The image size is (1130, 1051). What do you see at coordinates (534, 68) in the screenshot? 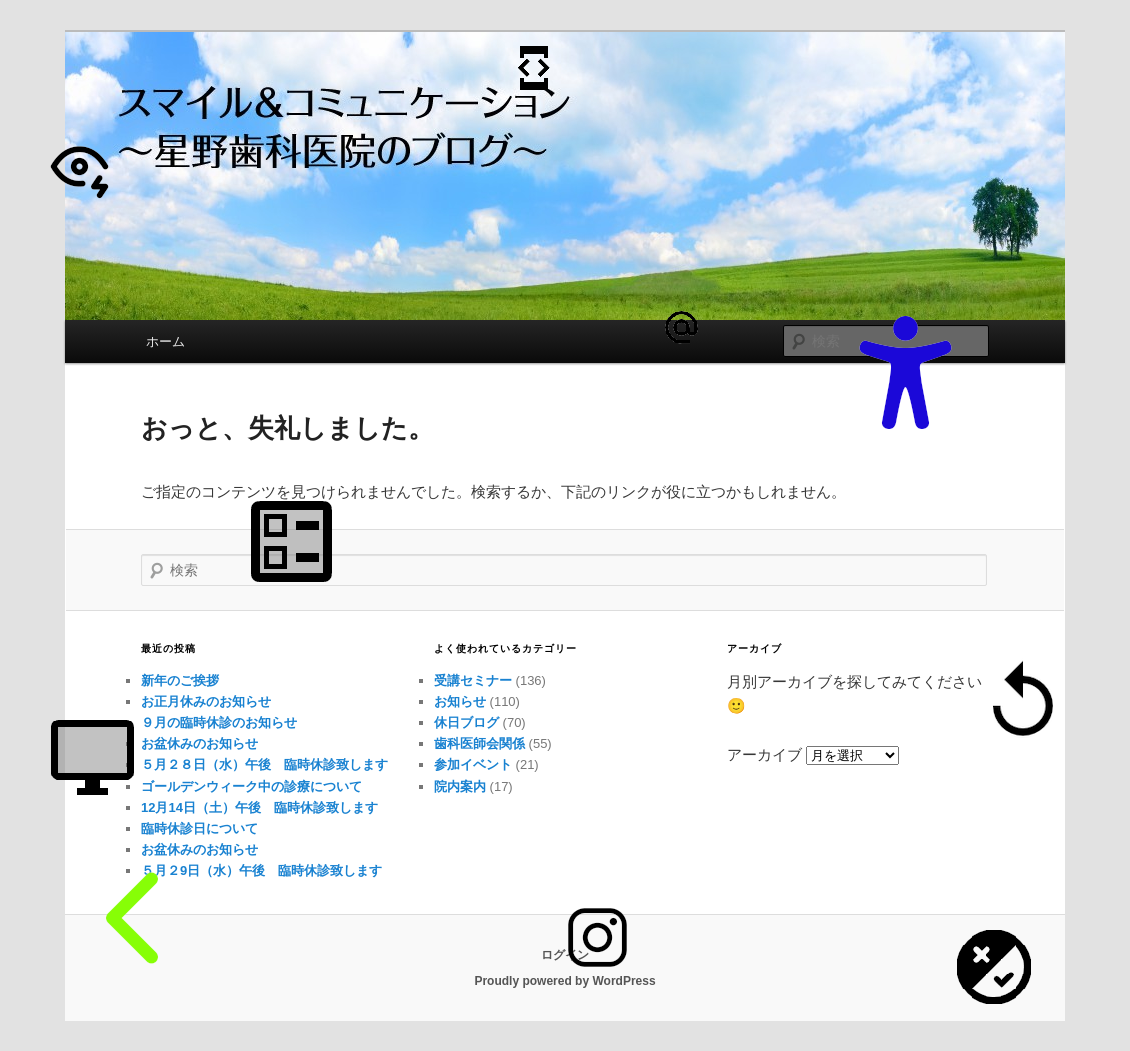
I see `enable developer mode on device` at bounding box center [534, 68].